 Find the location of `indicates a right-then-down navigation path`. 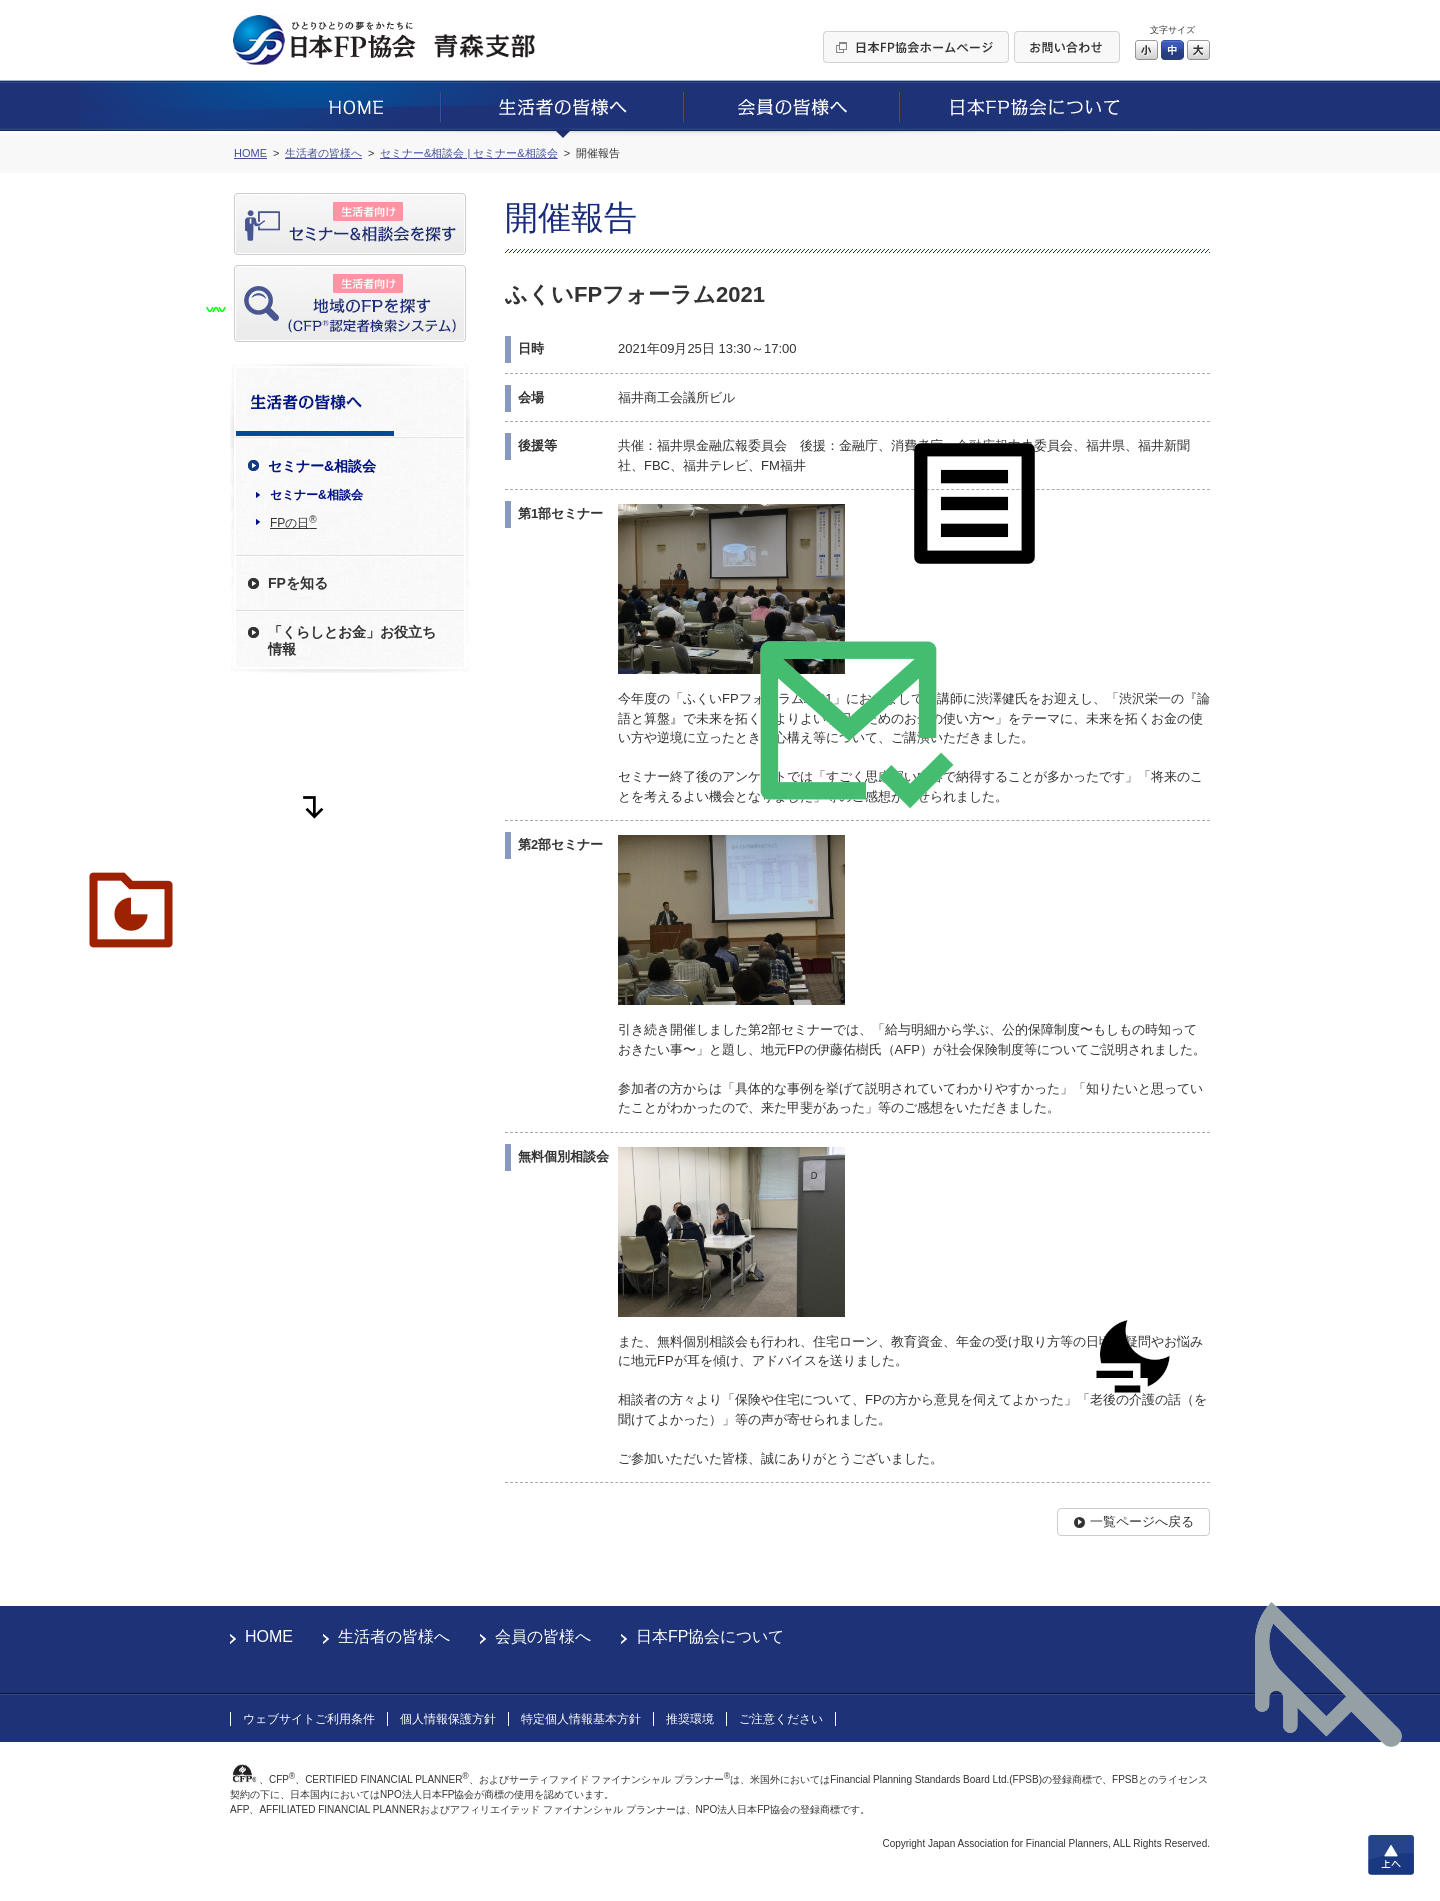

indicates a right-then-down navigation path is located at coordinates (313, 806).